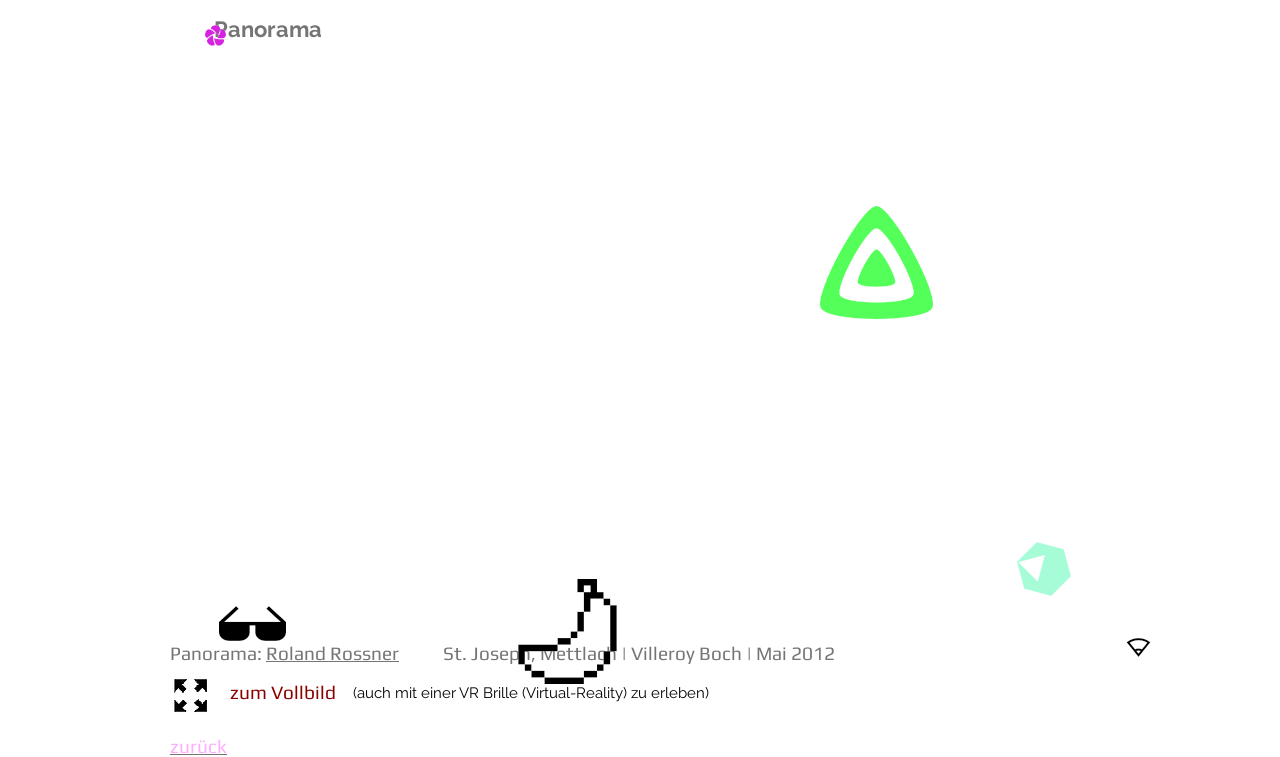  I want to click on indicates weak wifi signal strength, so click(1138, 647).